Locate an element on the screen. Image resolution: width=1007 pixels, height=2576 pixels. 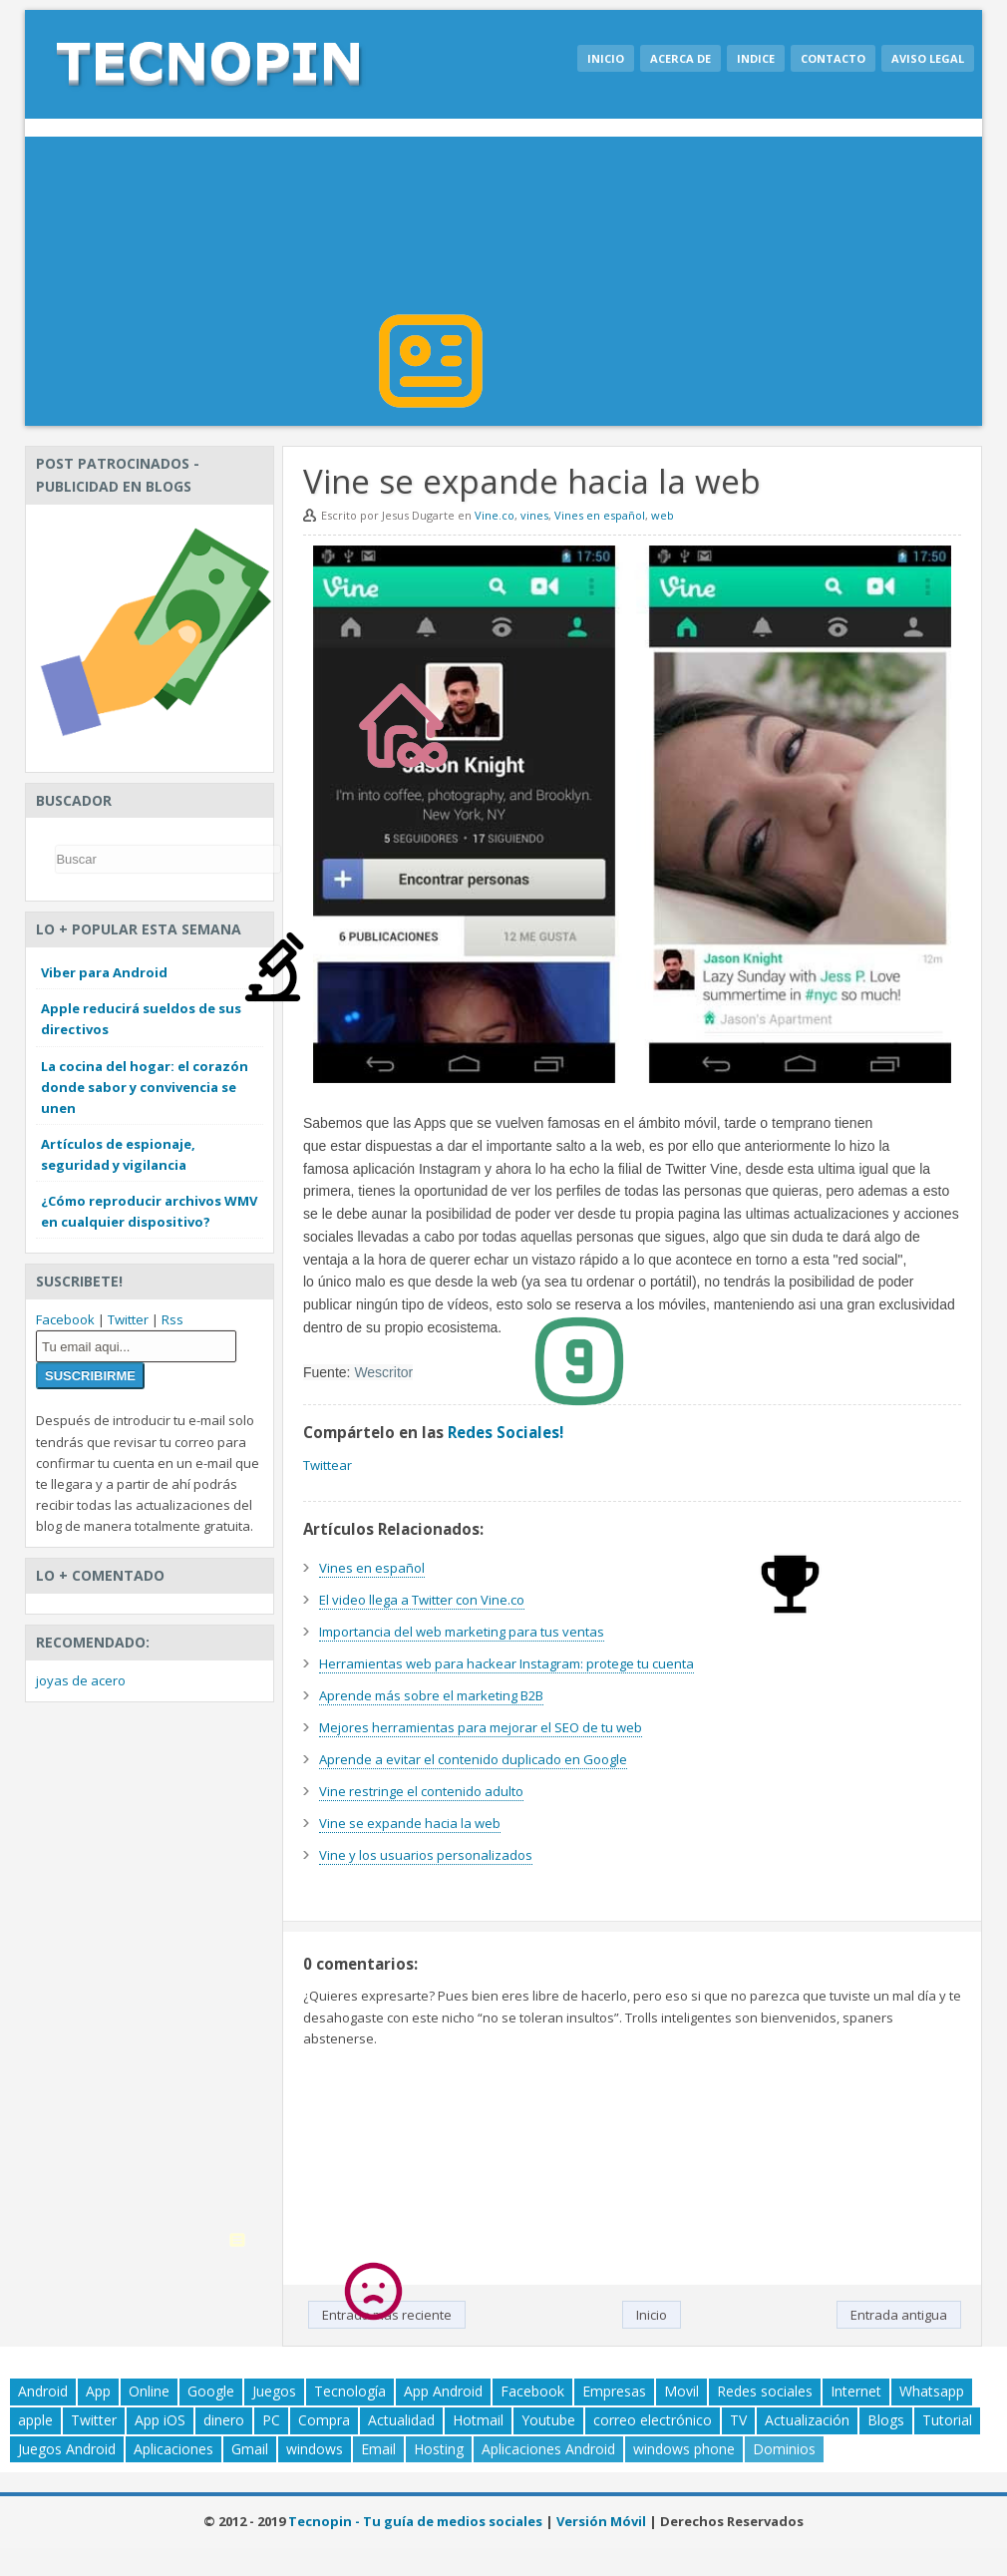
view article or document content is located at coordinates (237, 2240).